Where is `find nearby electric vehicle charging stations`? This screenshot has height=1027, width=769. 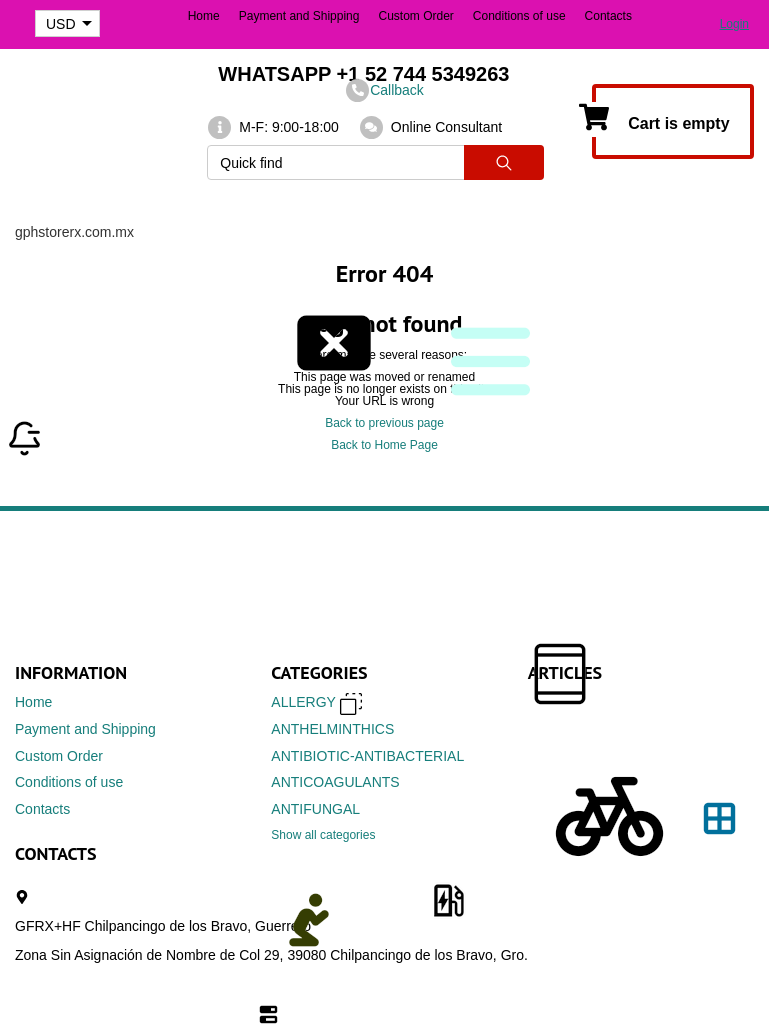
find nearby electric vehicle charging stations is located at coordinates (448, 900).